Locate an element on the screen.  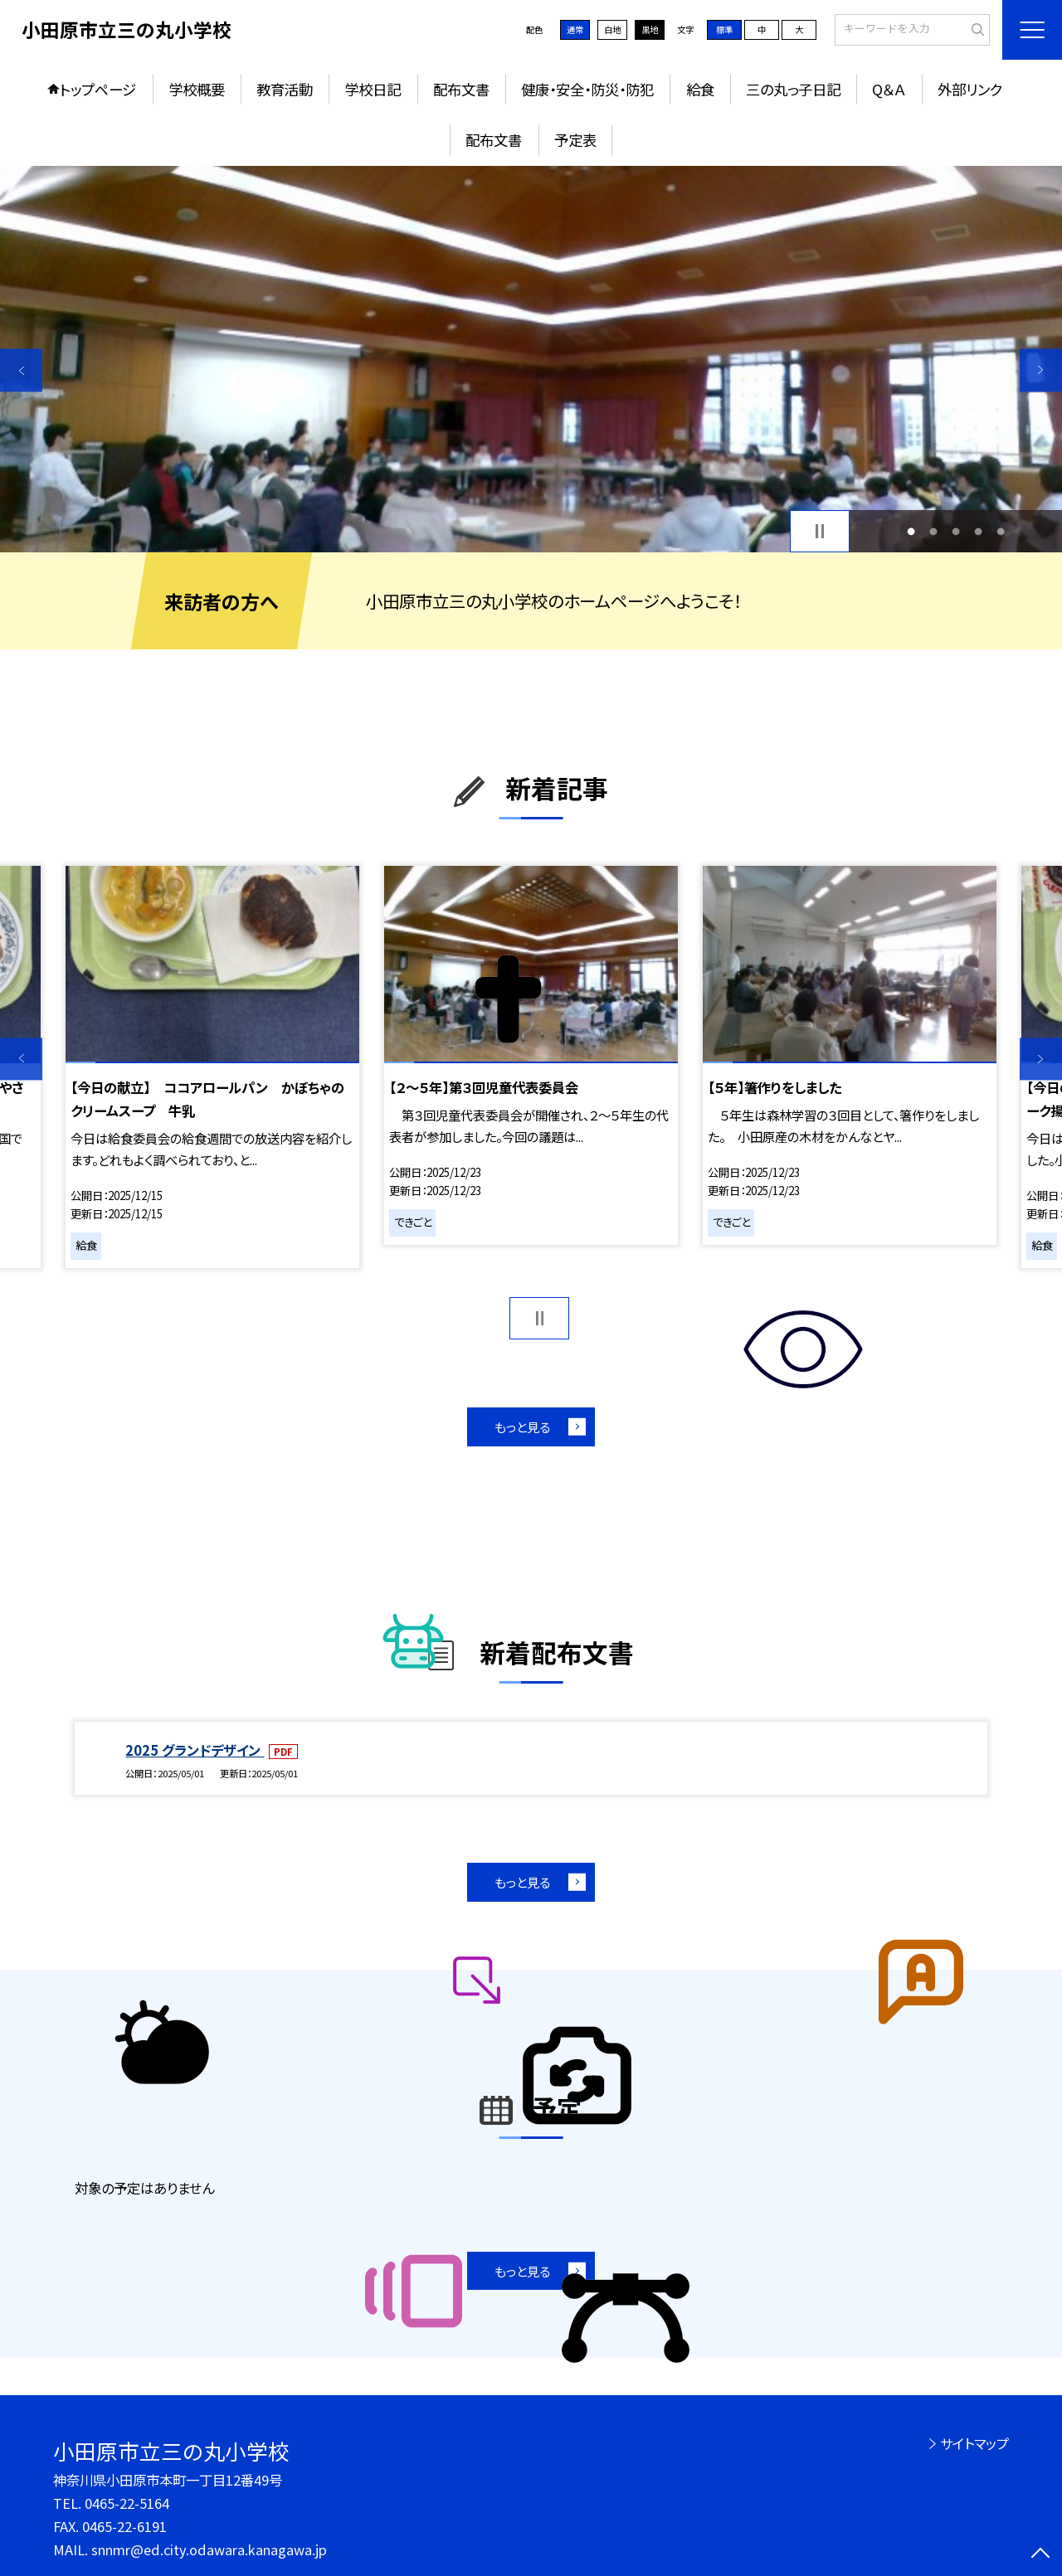
expand content to full screen is located at coordinates (476, 1980).